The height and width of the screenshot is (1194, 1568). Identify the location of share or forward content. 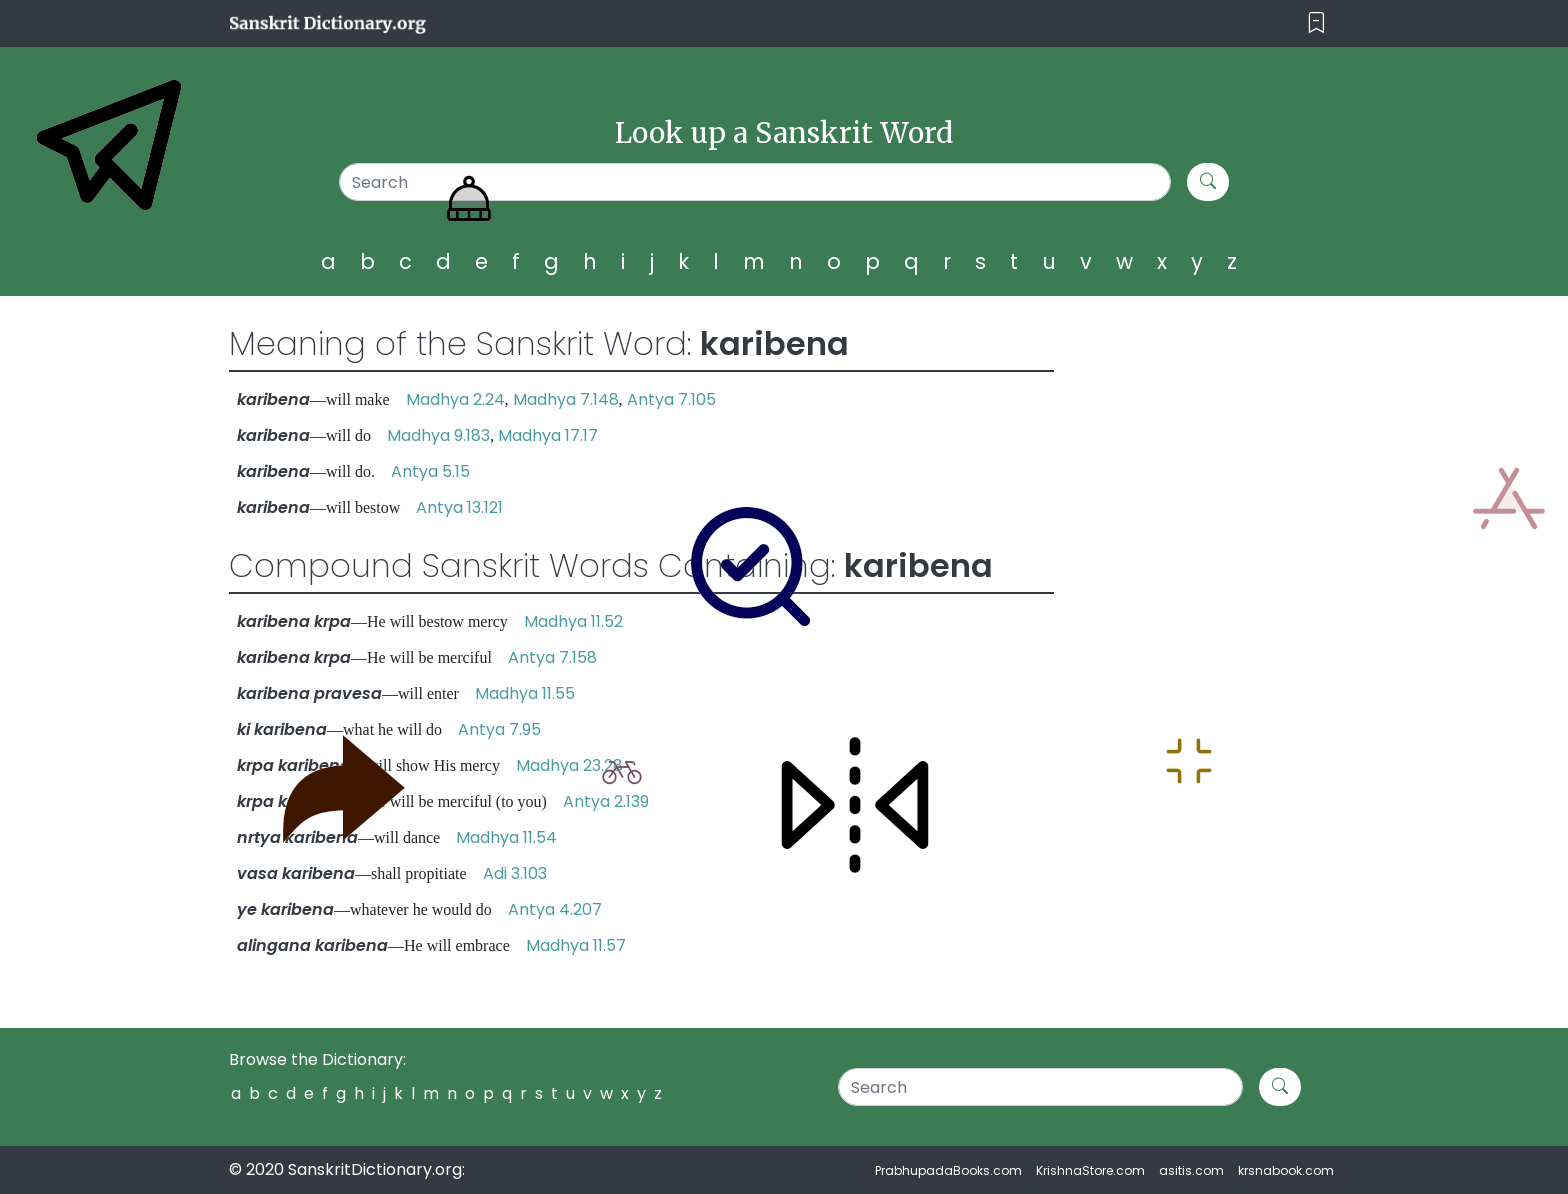
(344, 789).